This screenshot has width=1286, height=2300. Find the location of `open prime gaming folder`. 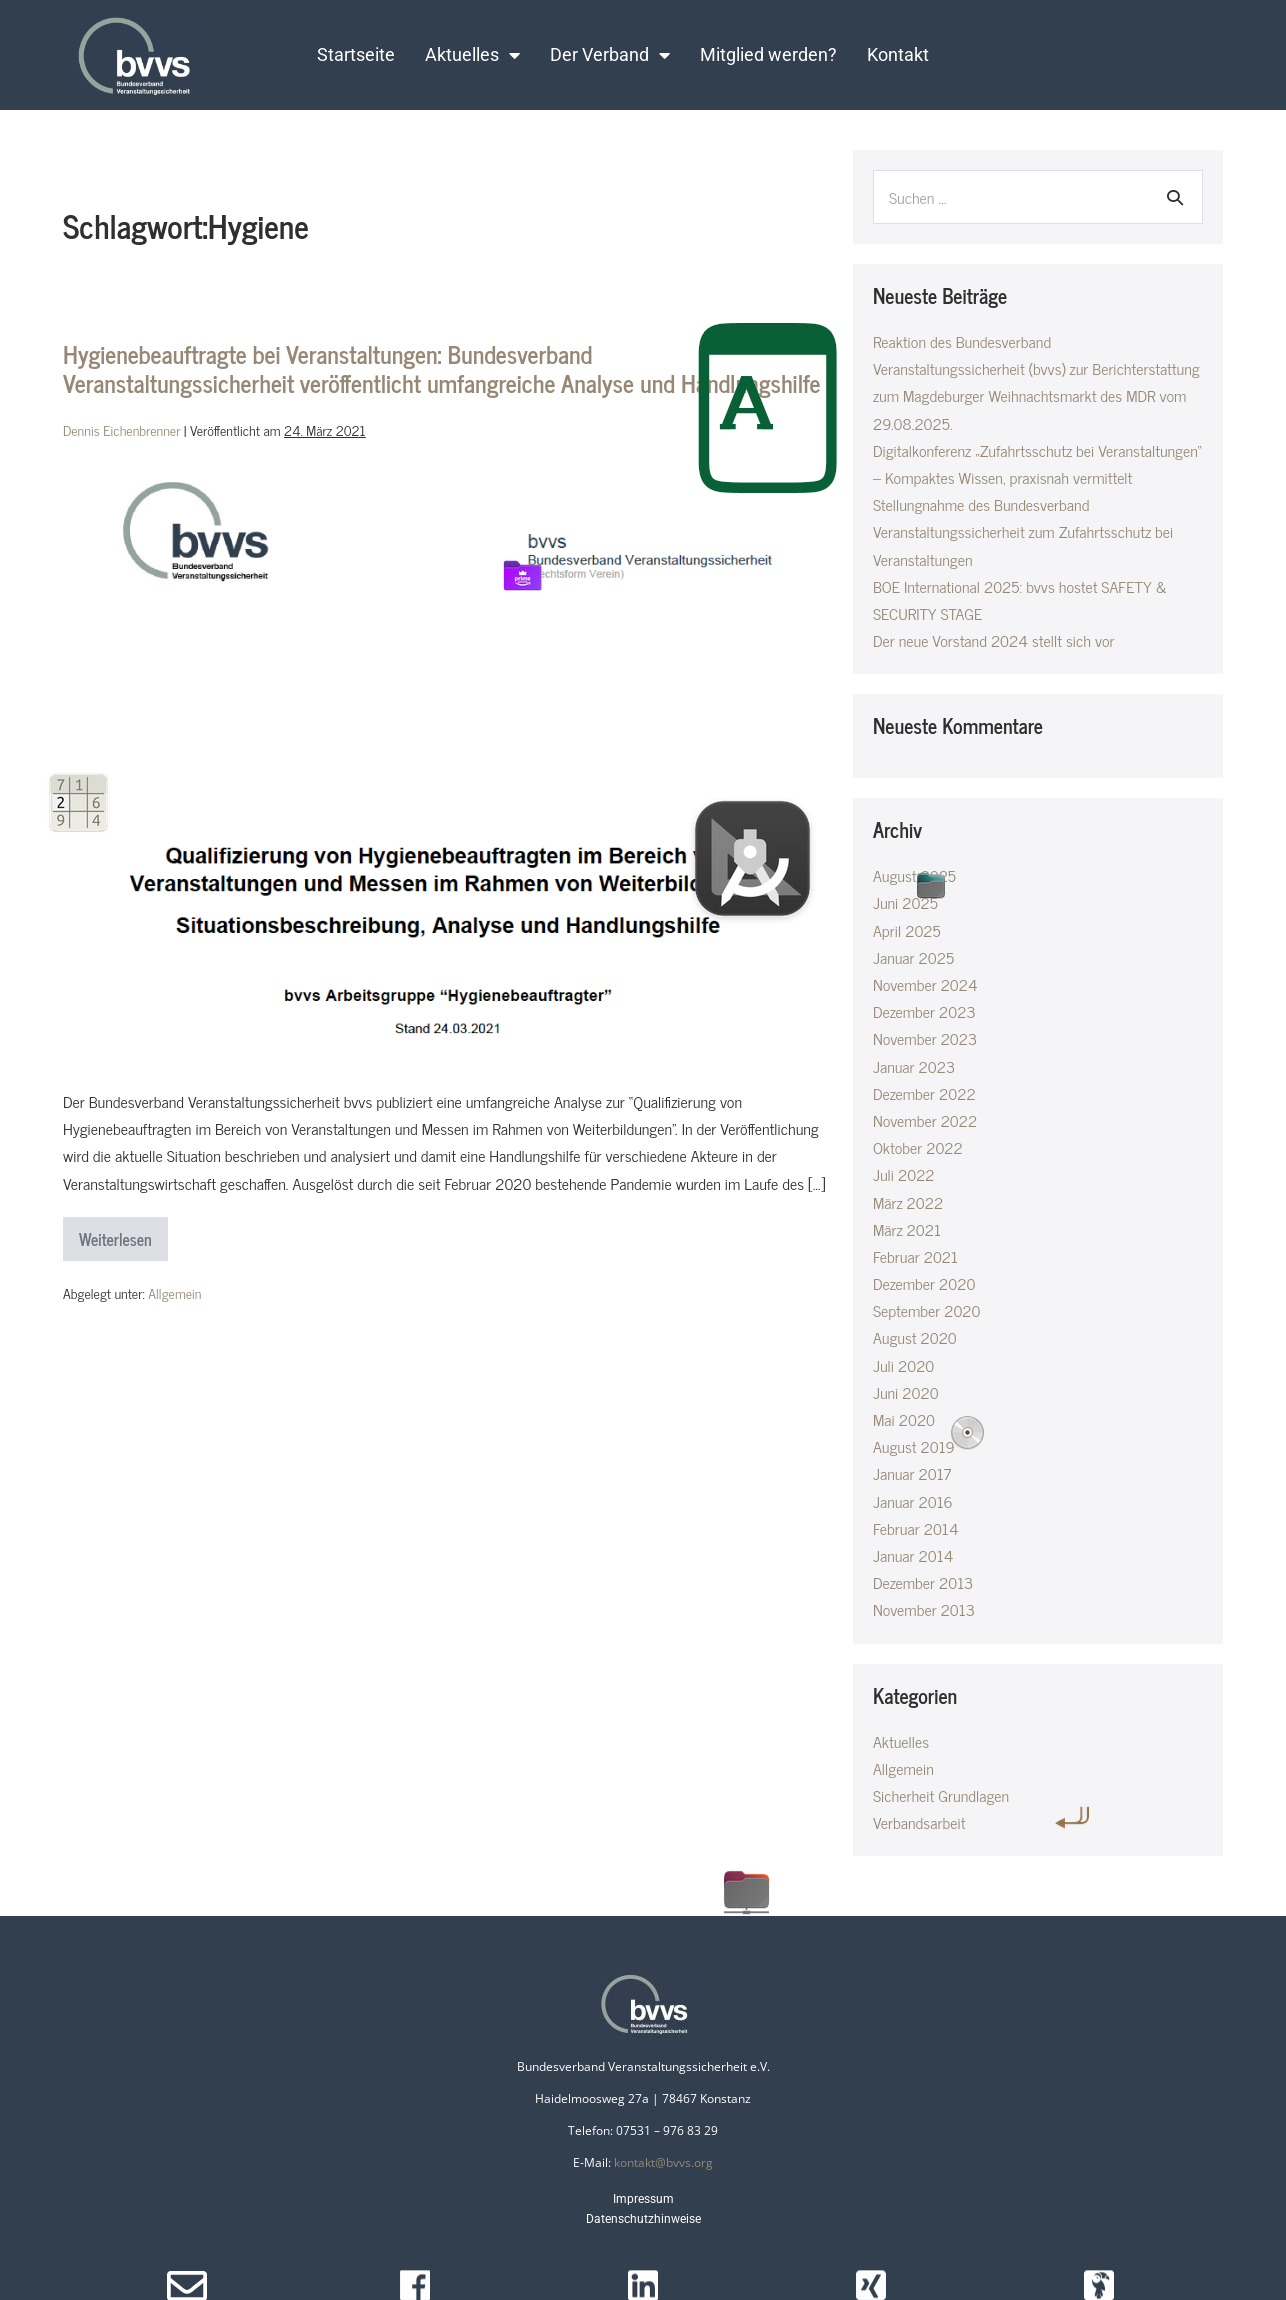

open prime gaming folder is located at coordinates (522, 576).